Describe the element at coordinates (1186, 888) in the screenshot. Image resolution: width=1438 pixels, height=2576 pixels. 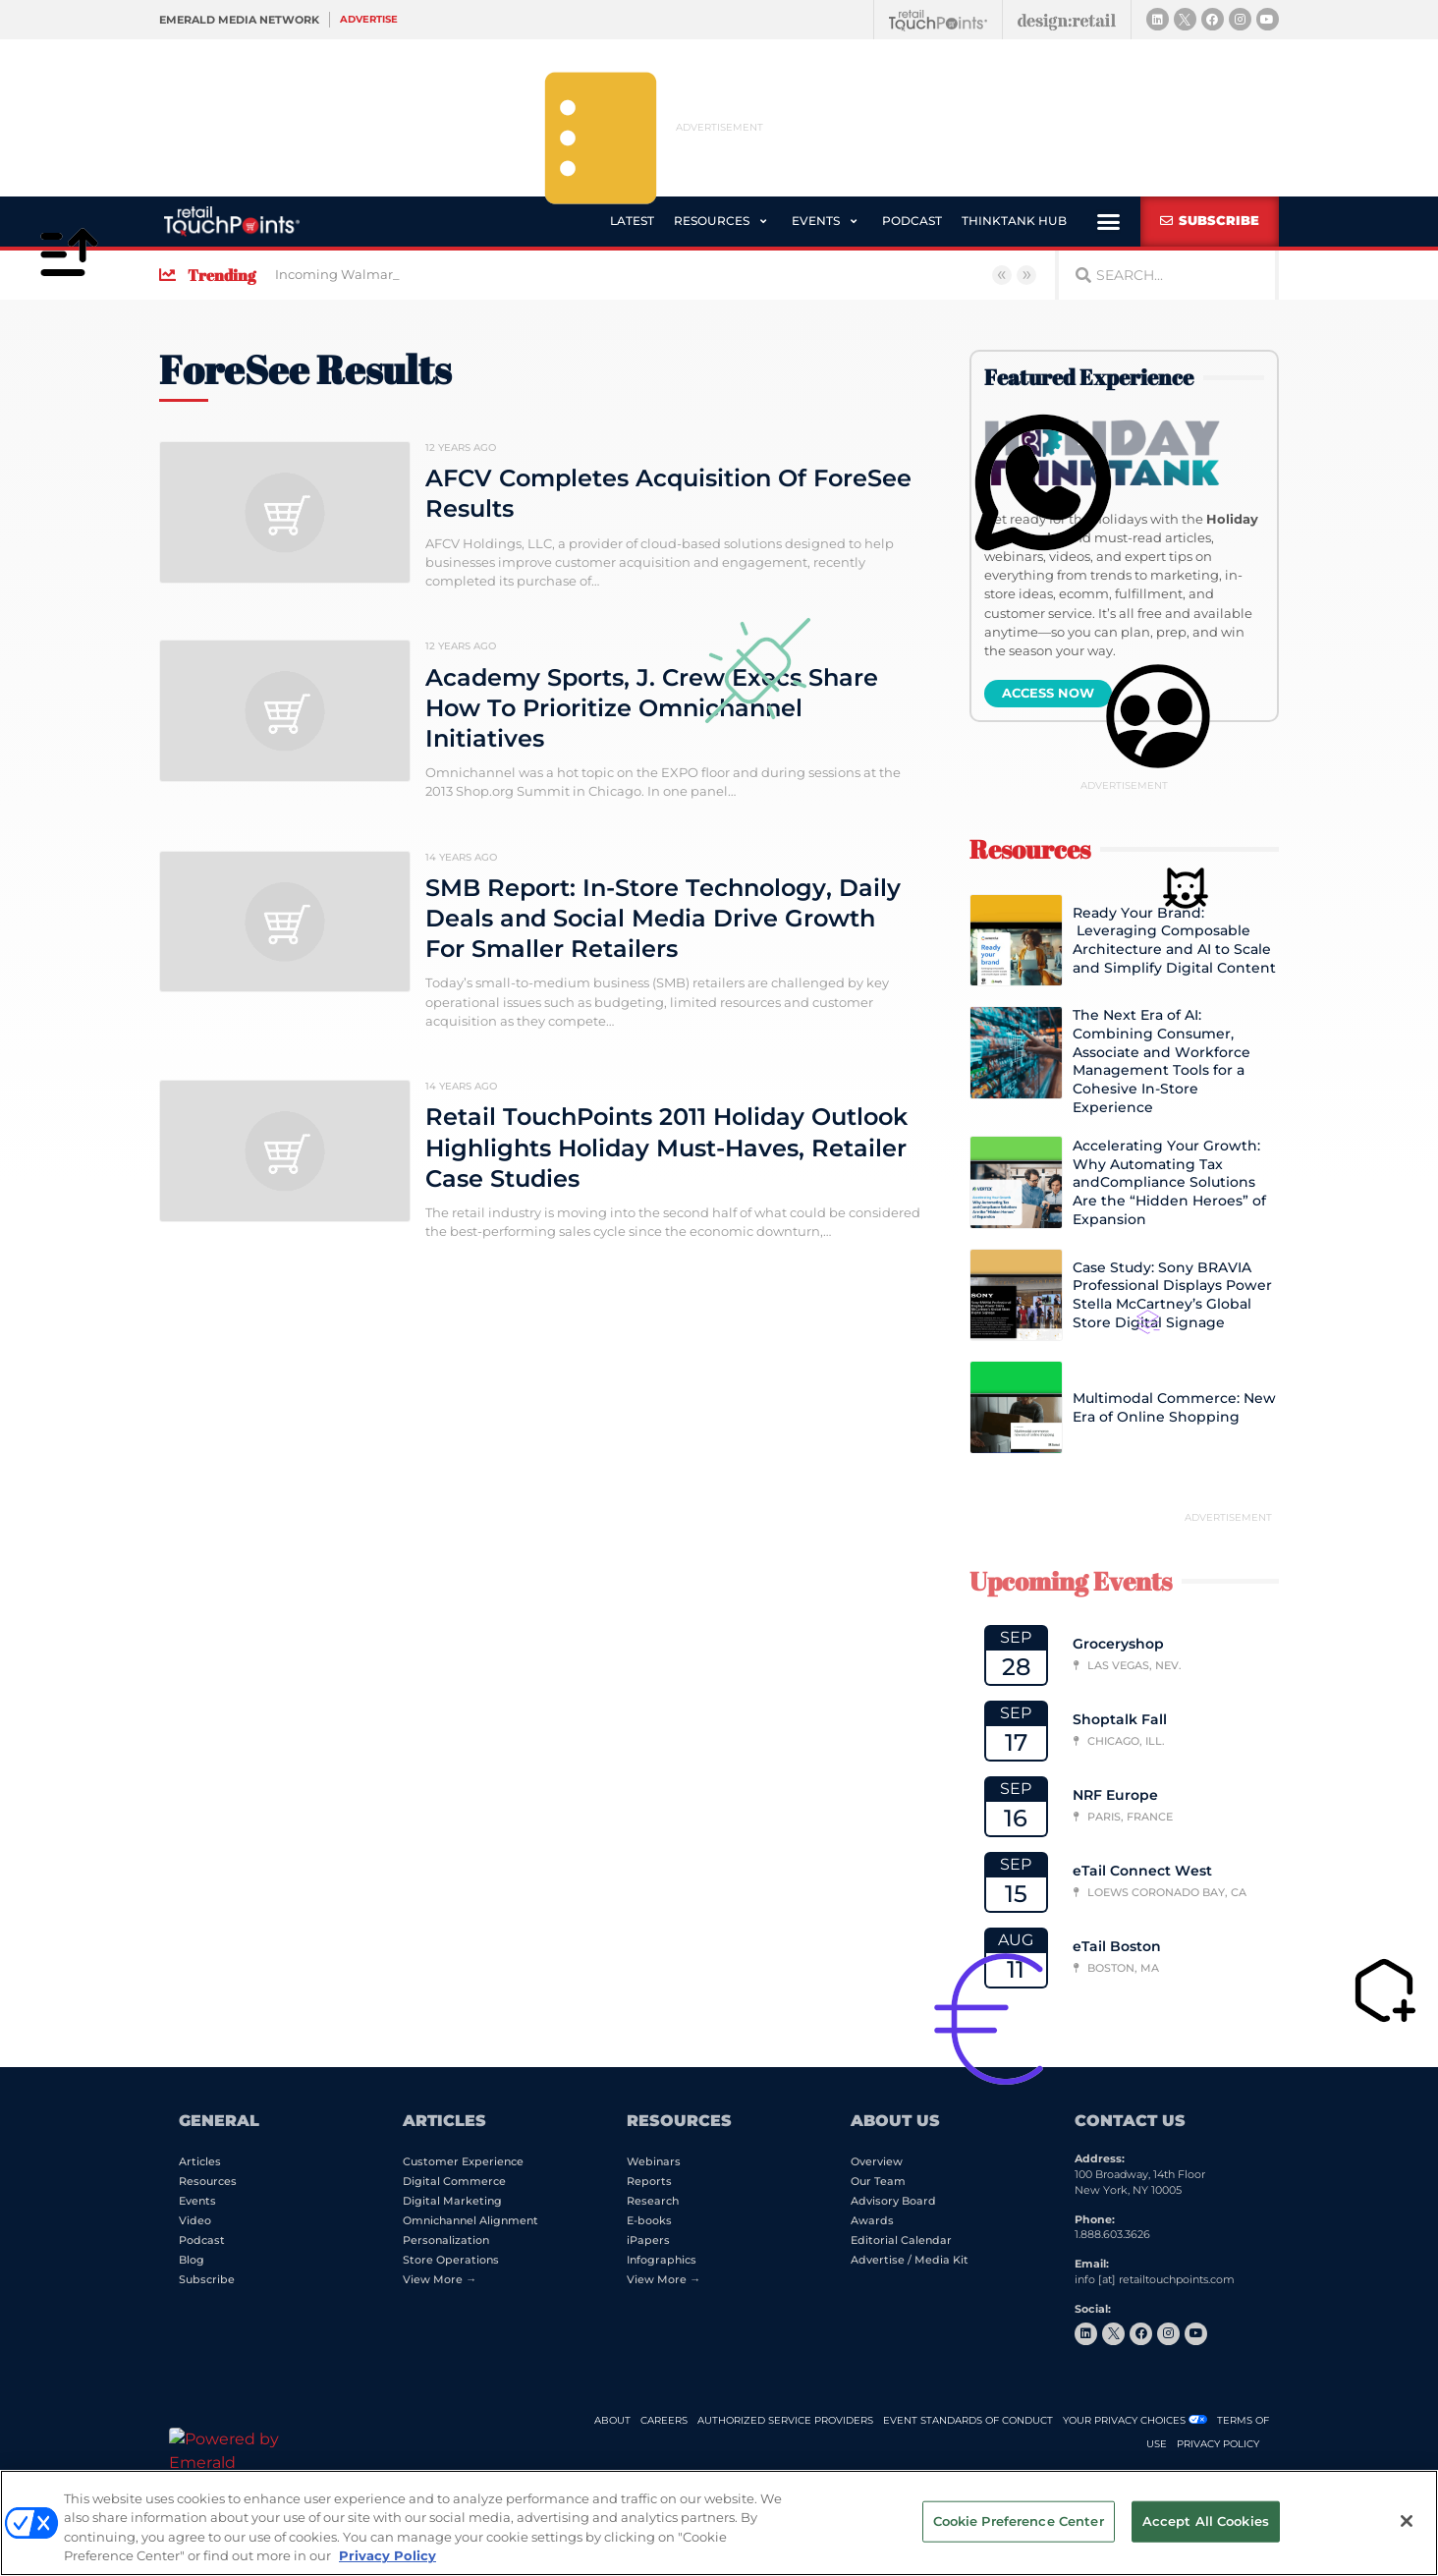
I see `view pet or animal-related content` at that location.